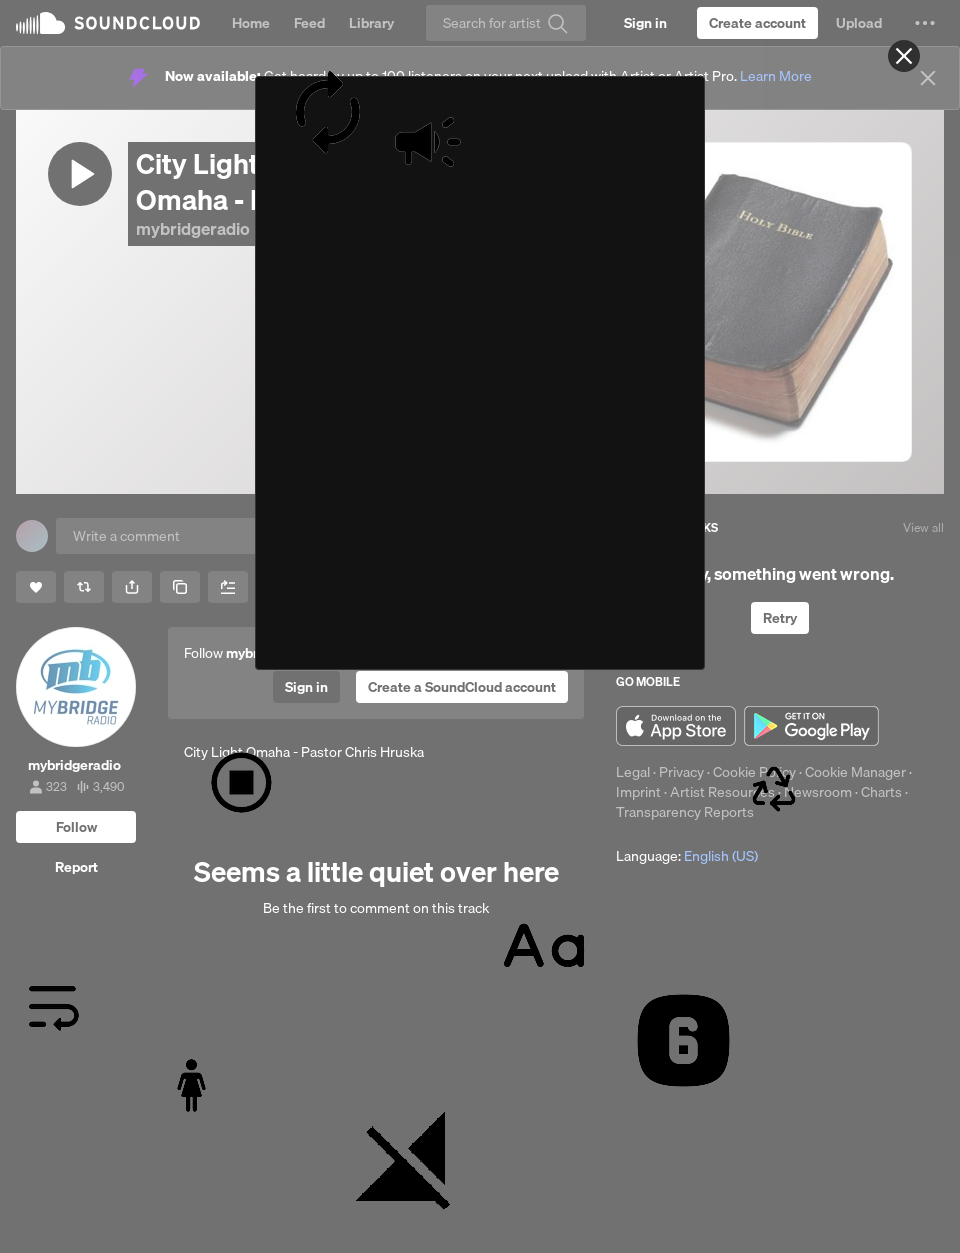 The image size is (960, 1253). Describe the element at coordinates (404, 1160) in the screenshot. I see `indicates no cellular signal or network connection` at that location.